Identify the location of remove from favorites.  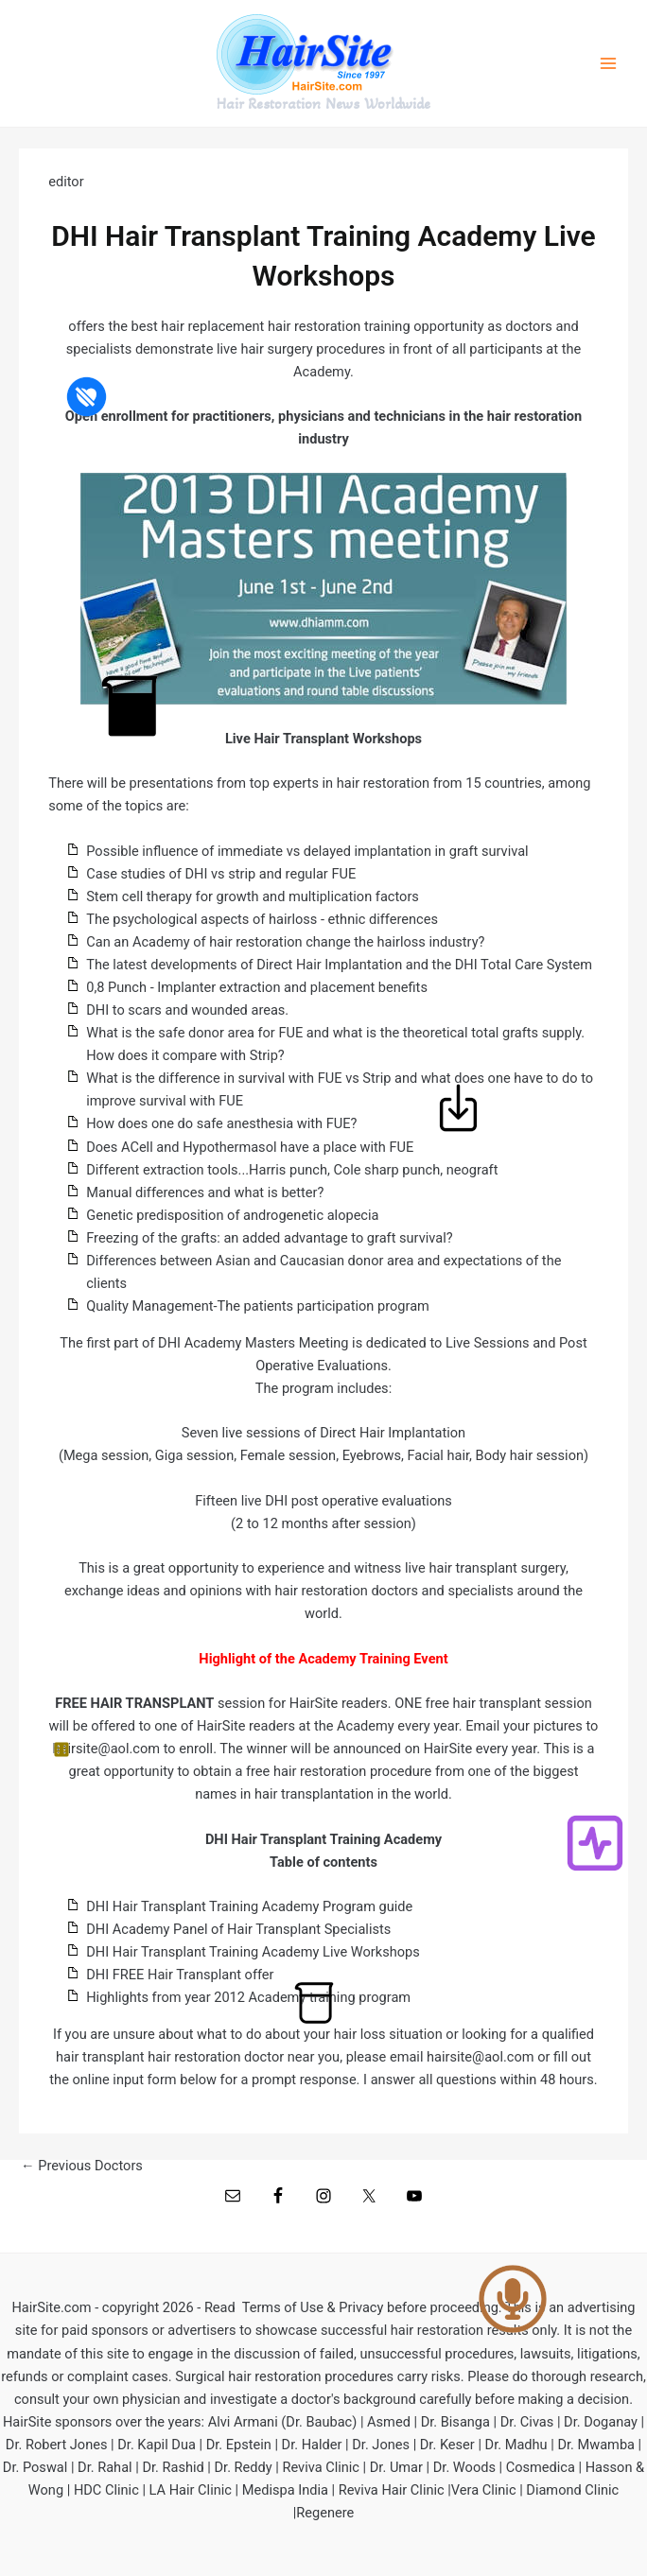
(86, 396).